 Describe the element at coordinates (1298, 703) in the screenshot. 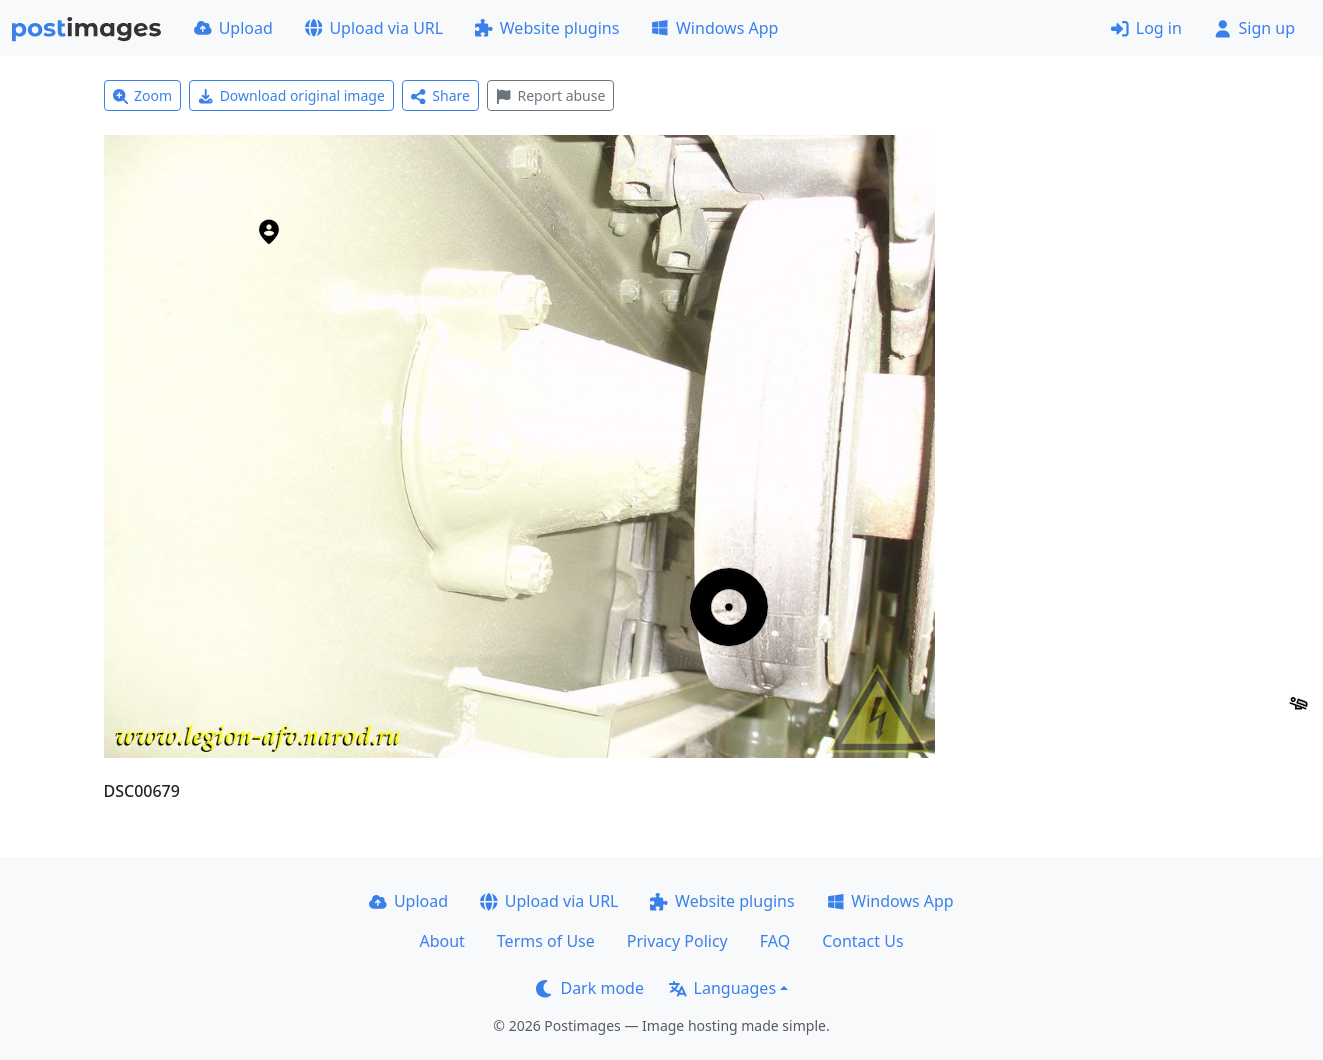

I see `indicates lie-flat seat availability on flight` at that location.